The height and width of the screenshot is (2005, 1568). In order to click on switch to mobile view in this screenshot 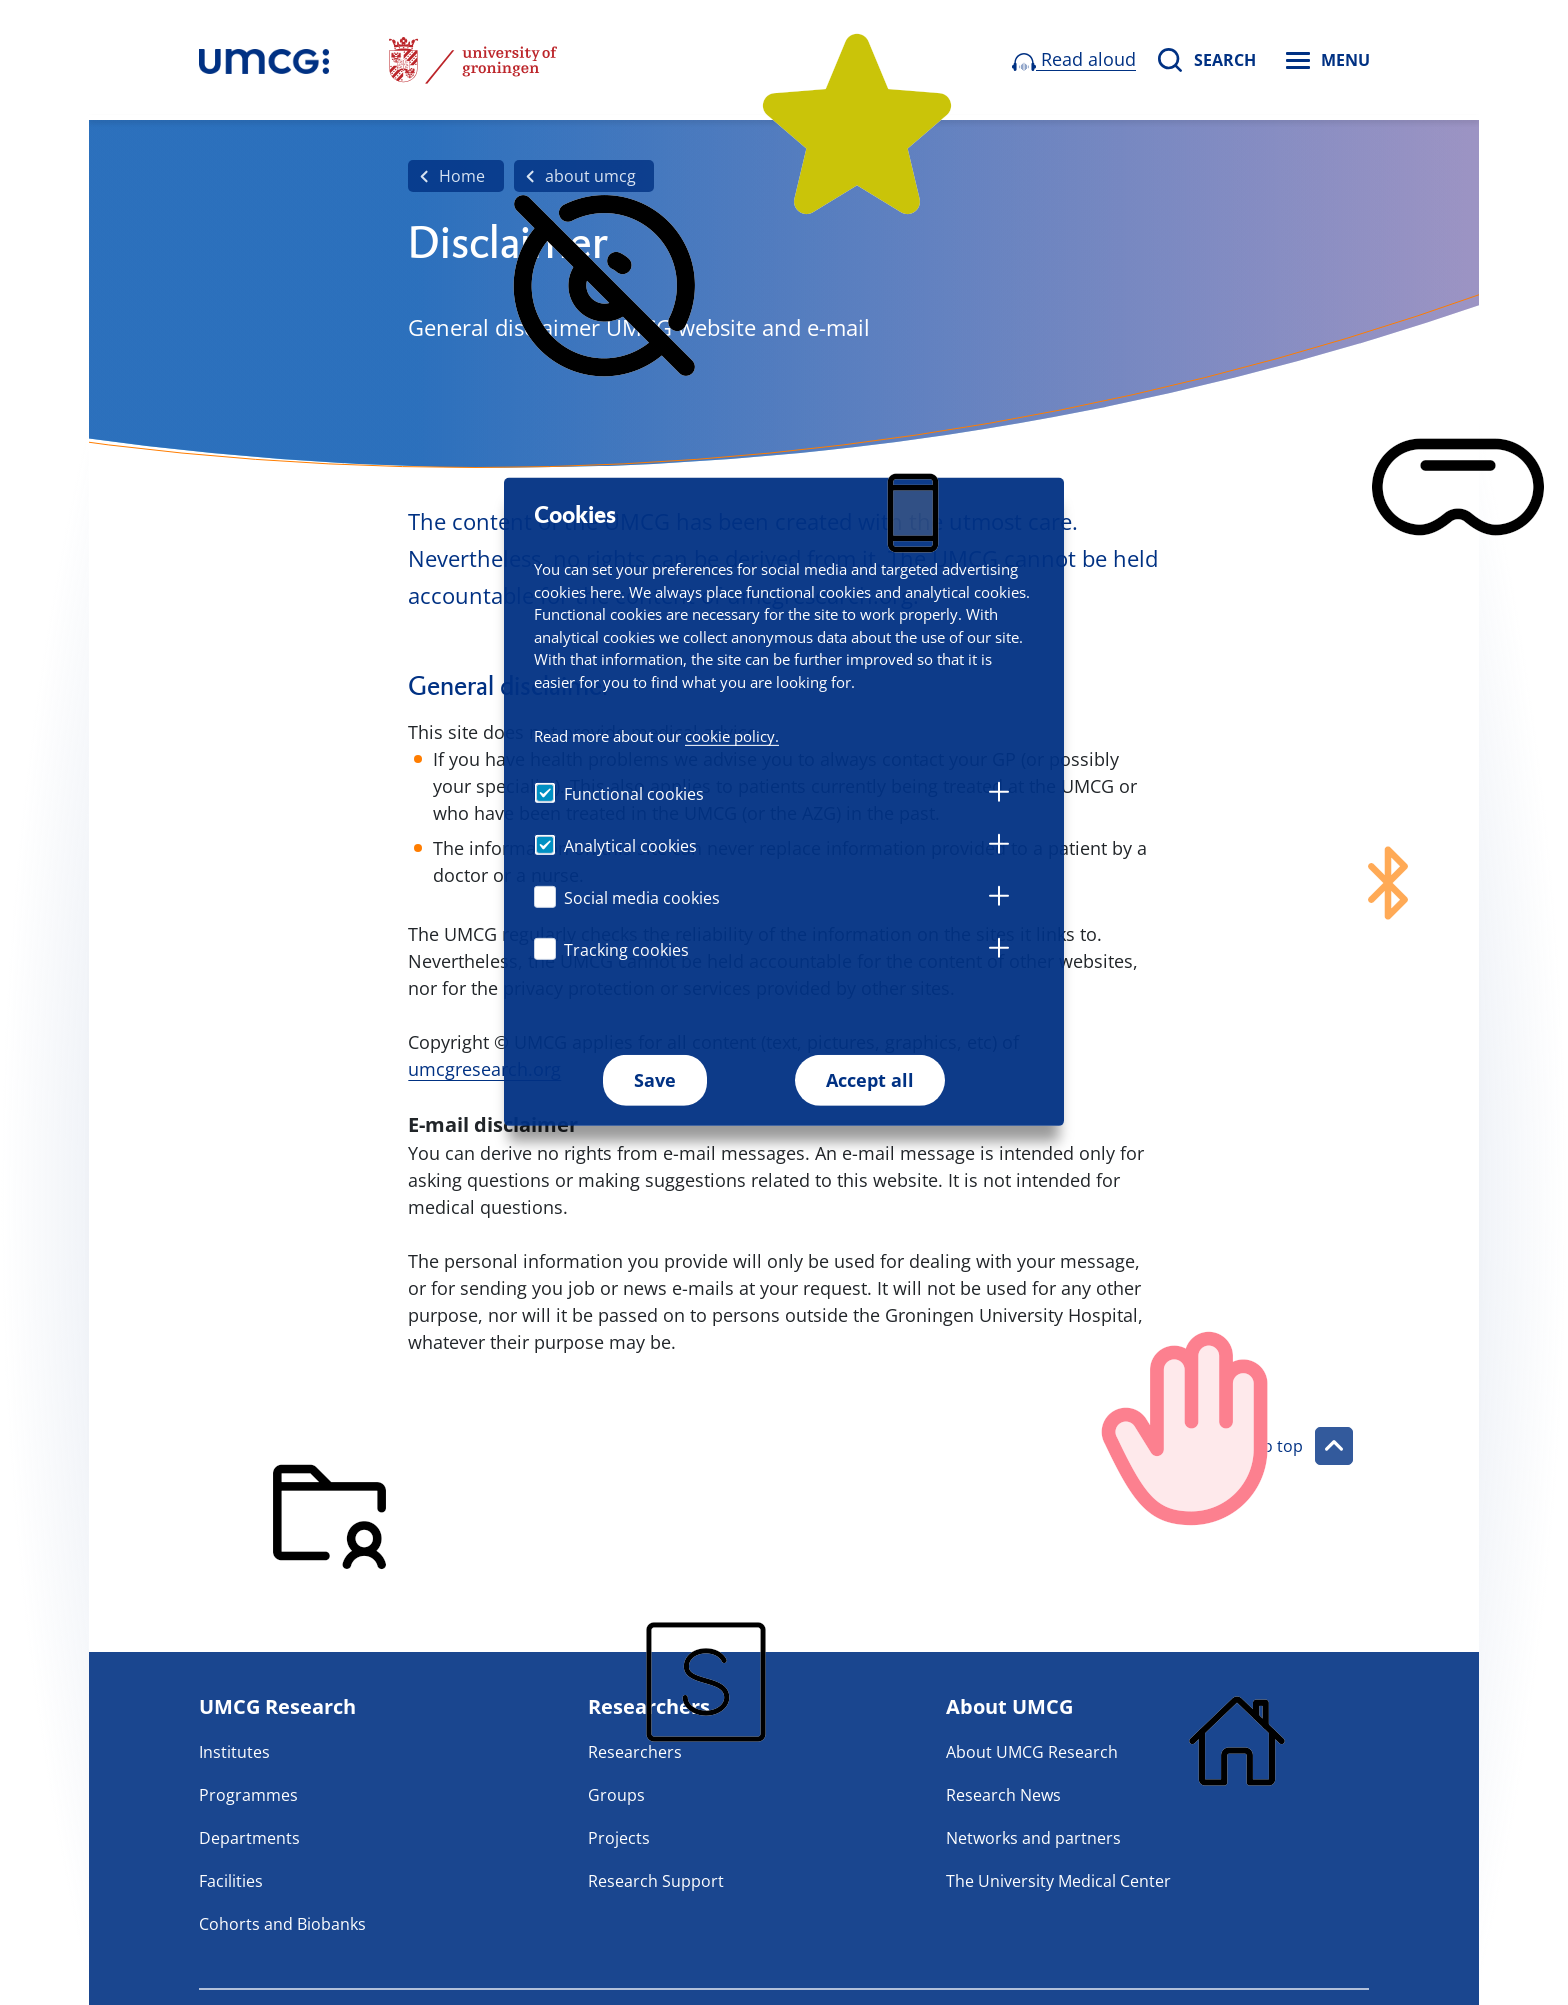, I will do `click(913, 513)`.